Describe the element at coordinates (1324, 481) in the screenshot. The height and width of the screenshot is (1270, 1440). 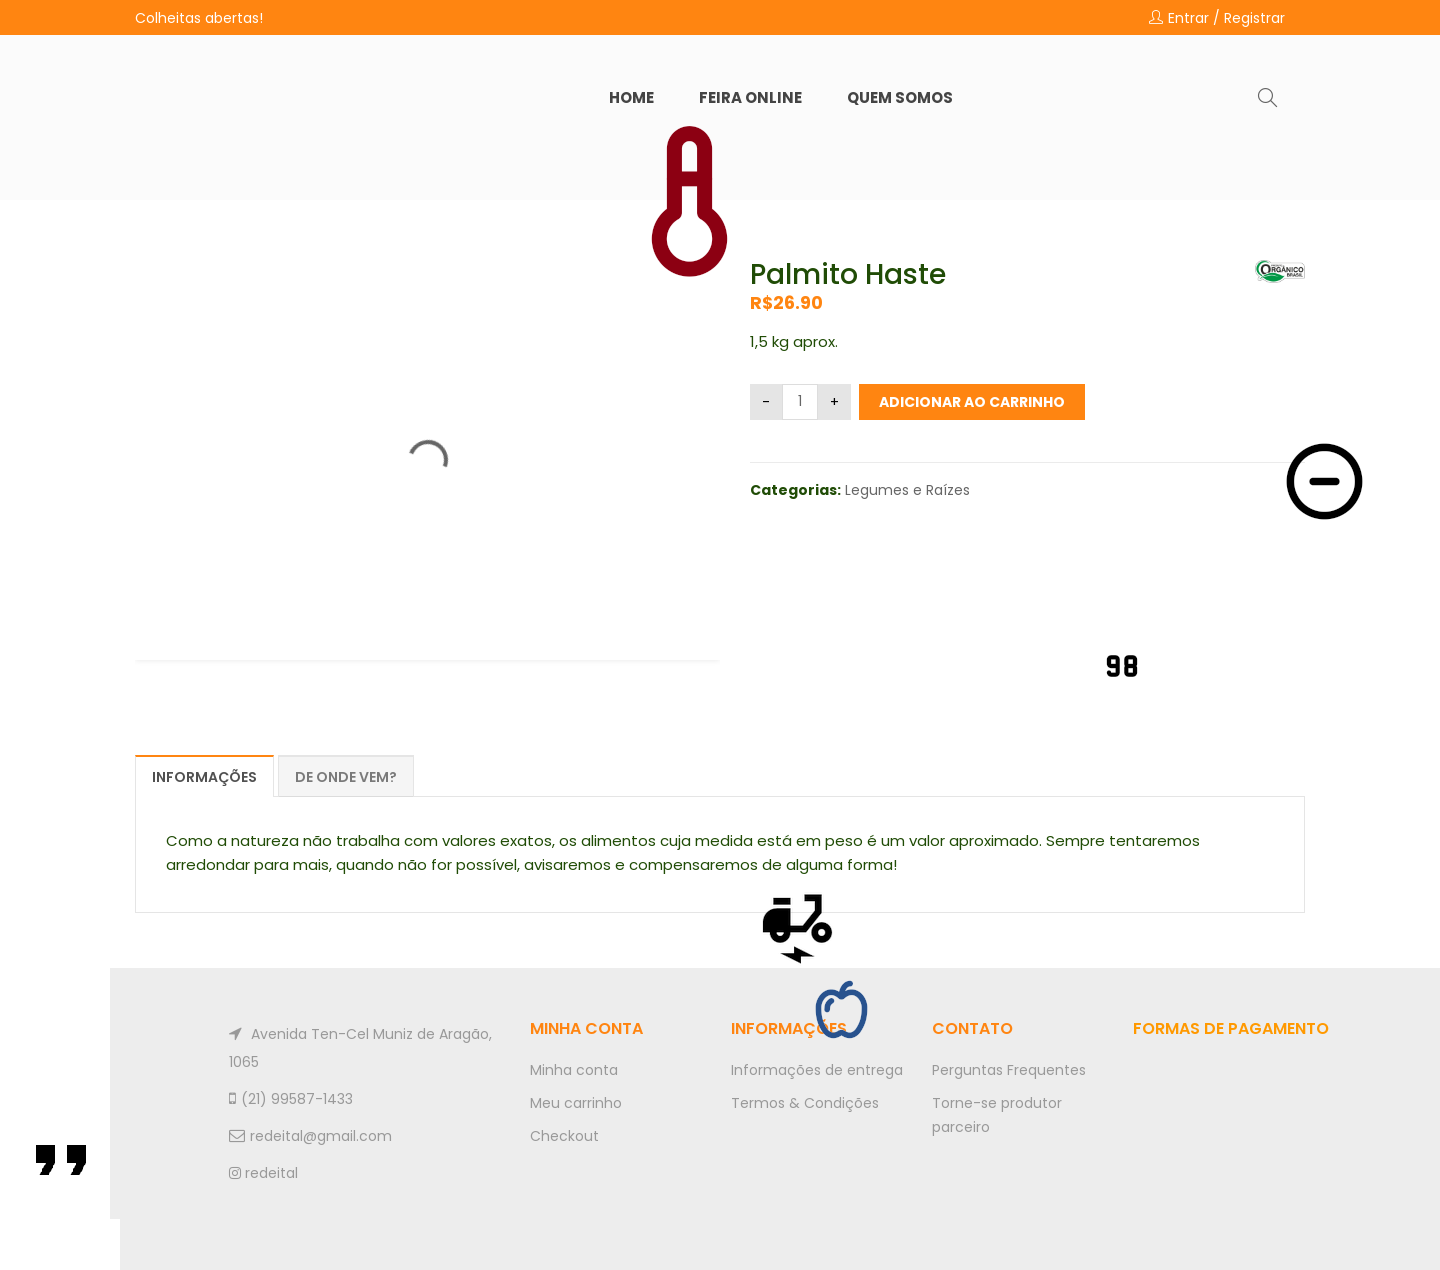
I see `remove an item from a list or cart` at that location.